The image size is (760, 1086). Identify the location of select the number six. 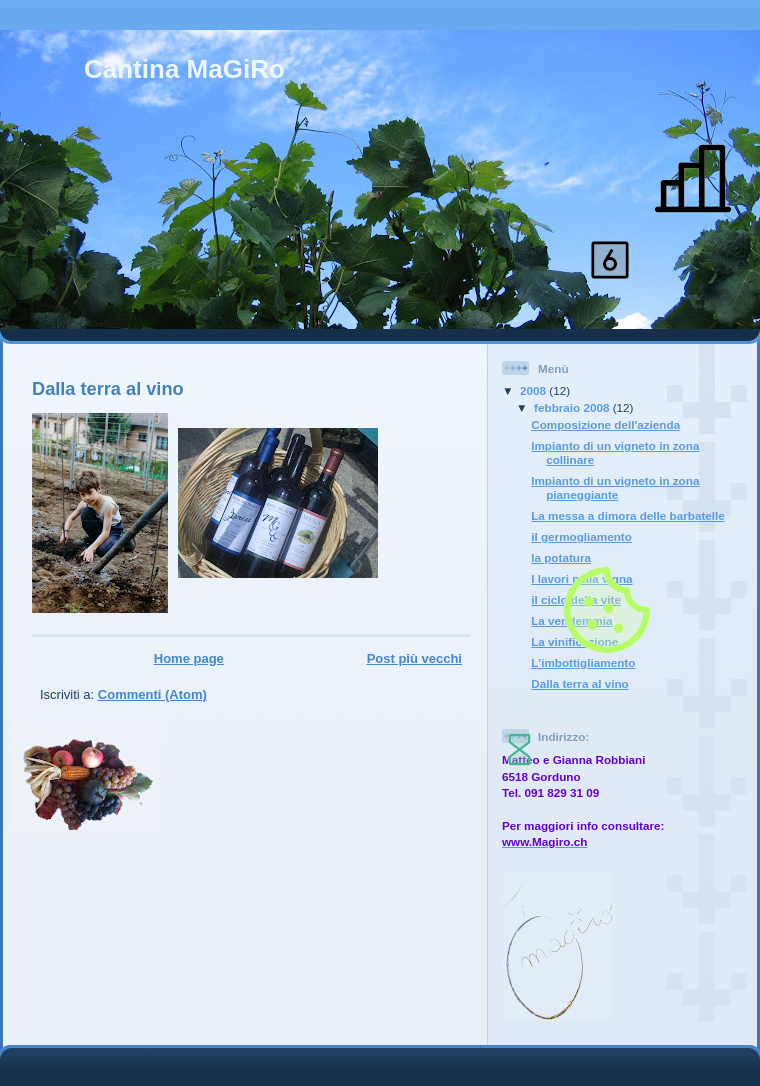
(610, 260).